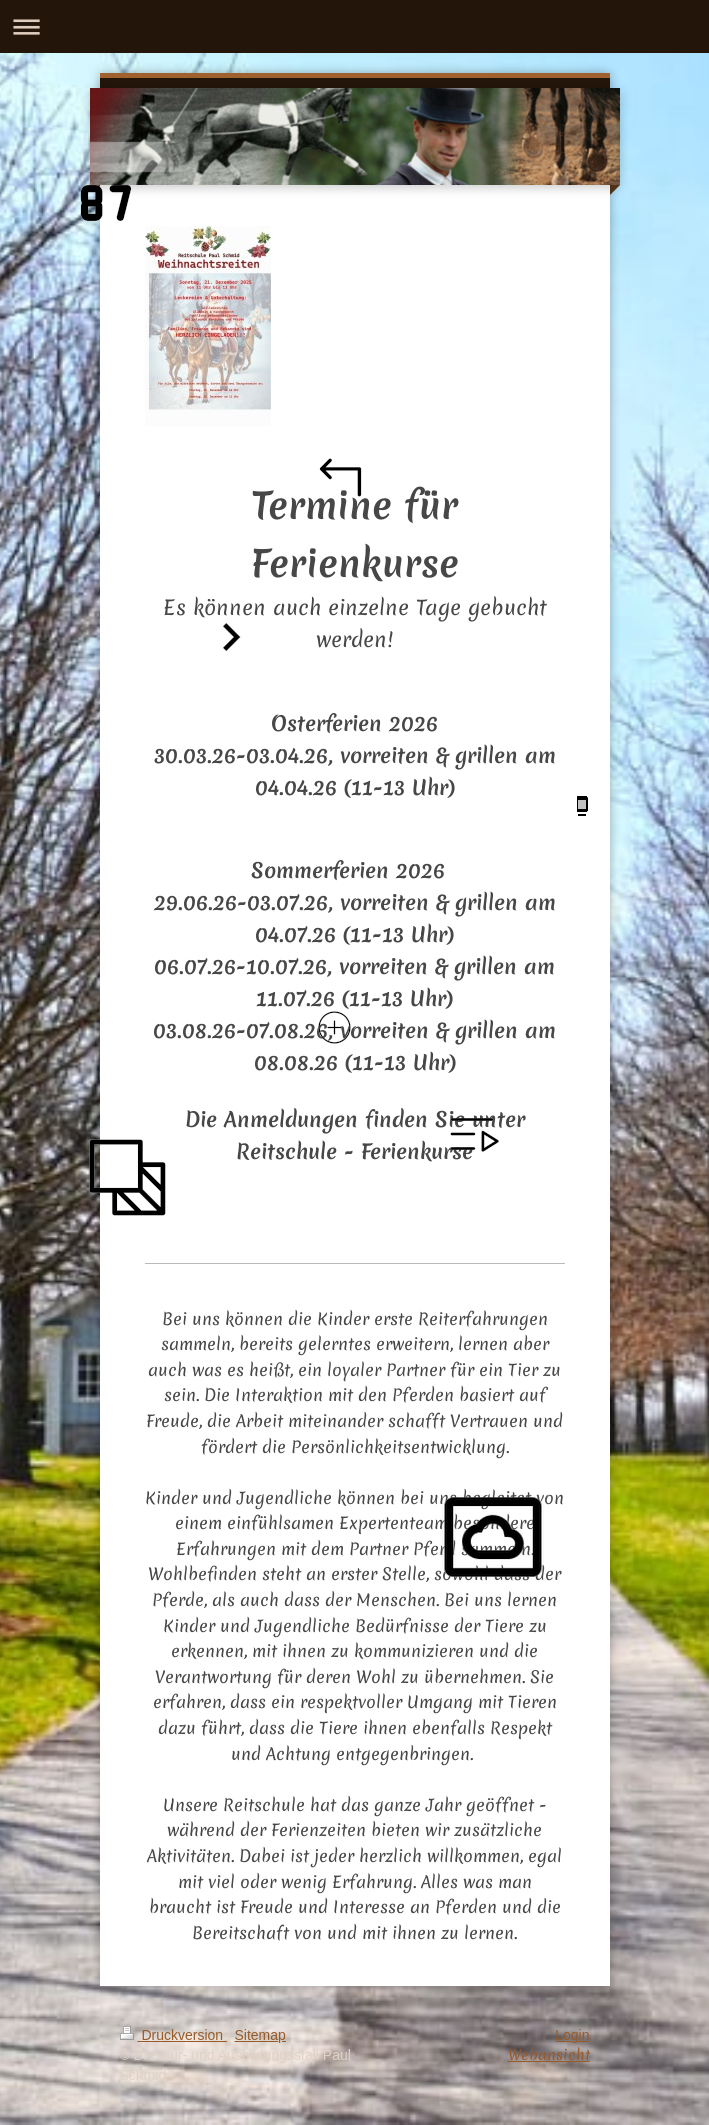 This screenshot has width=709, height=2125. Describe the element at coordinates (334, 1027) in the screenshot. I see `add a new item` at that location.